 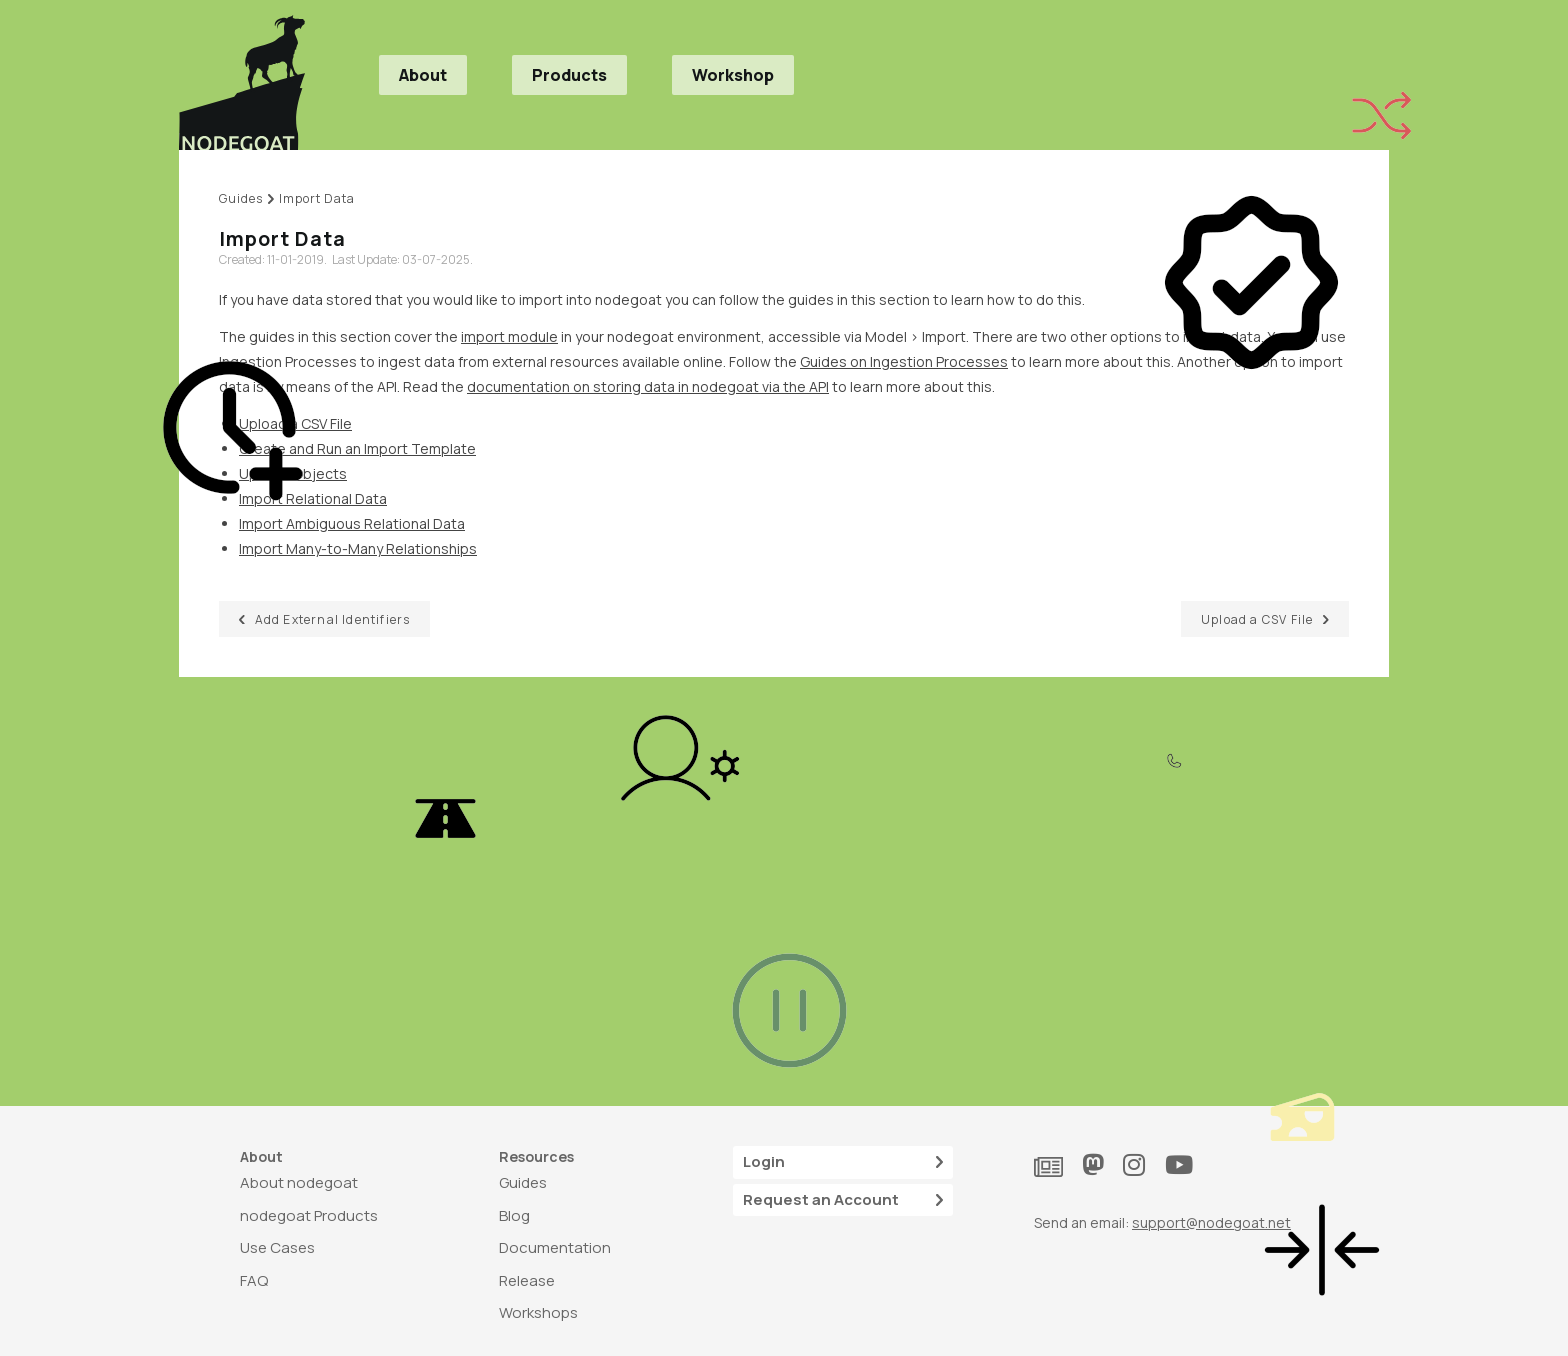 What do you see at coordinates (445, 818) in the screenshot?
I see `view directions or navigation` at bounding box center [445, 818].